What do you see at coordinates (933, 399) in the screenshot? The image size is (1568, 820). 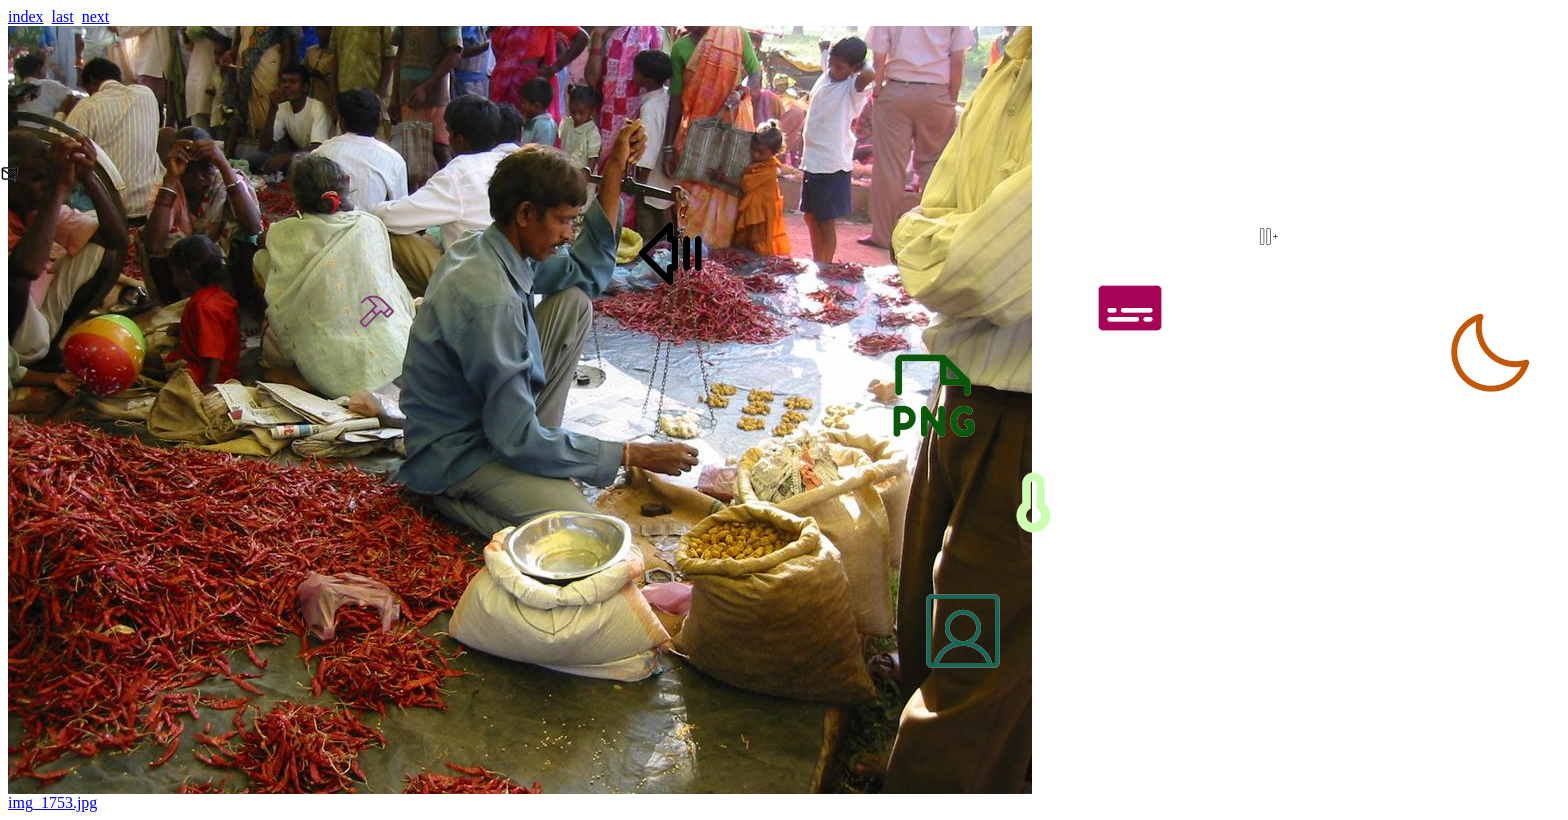 I see `a PNG image file` at bounding box center [933, 399].